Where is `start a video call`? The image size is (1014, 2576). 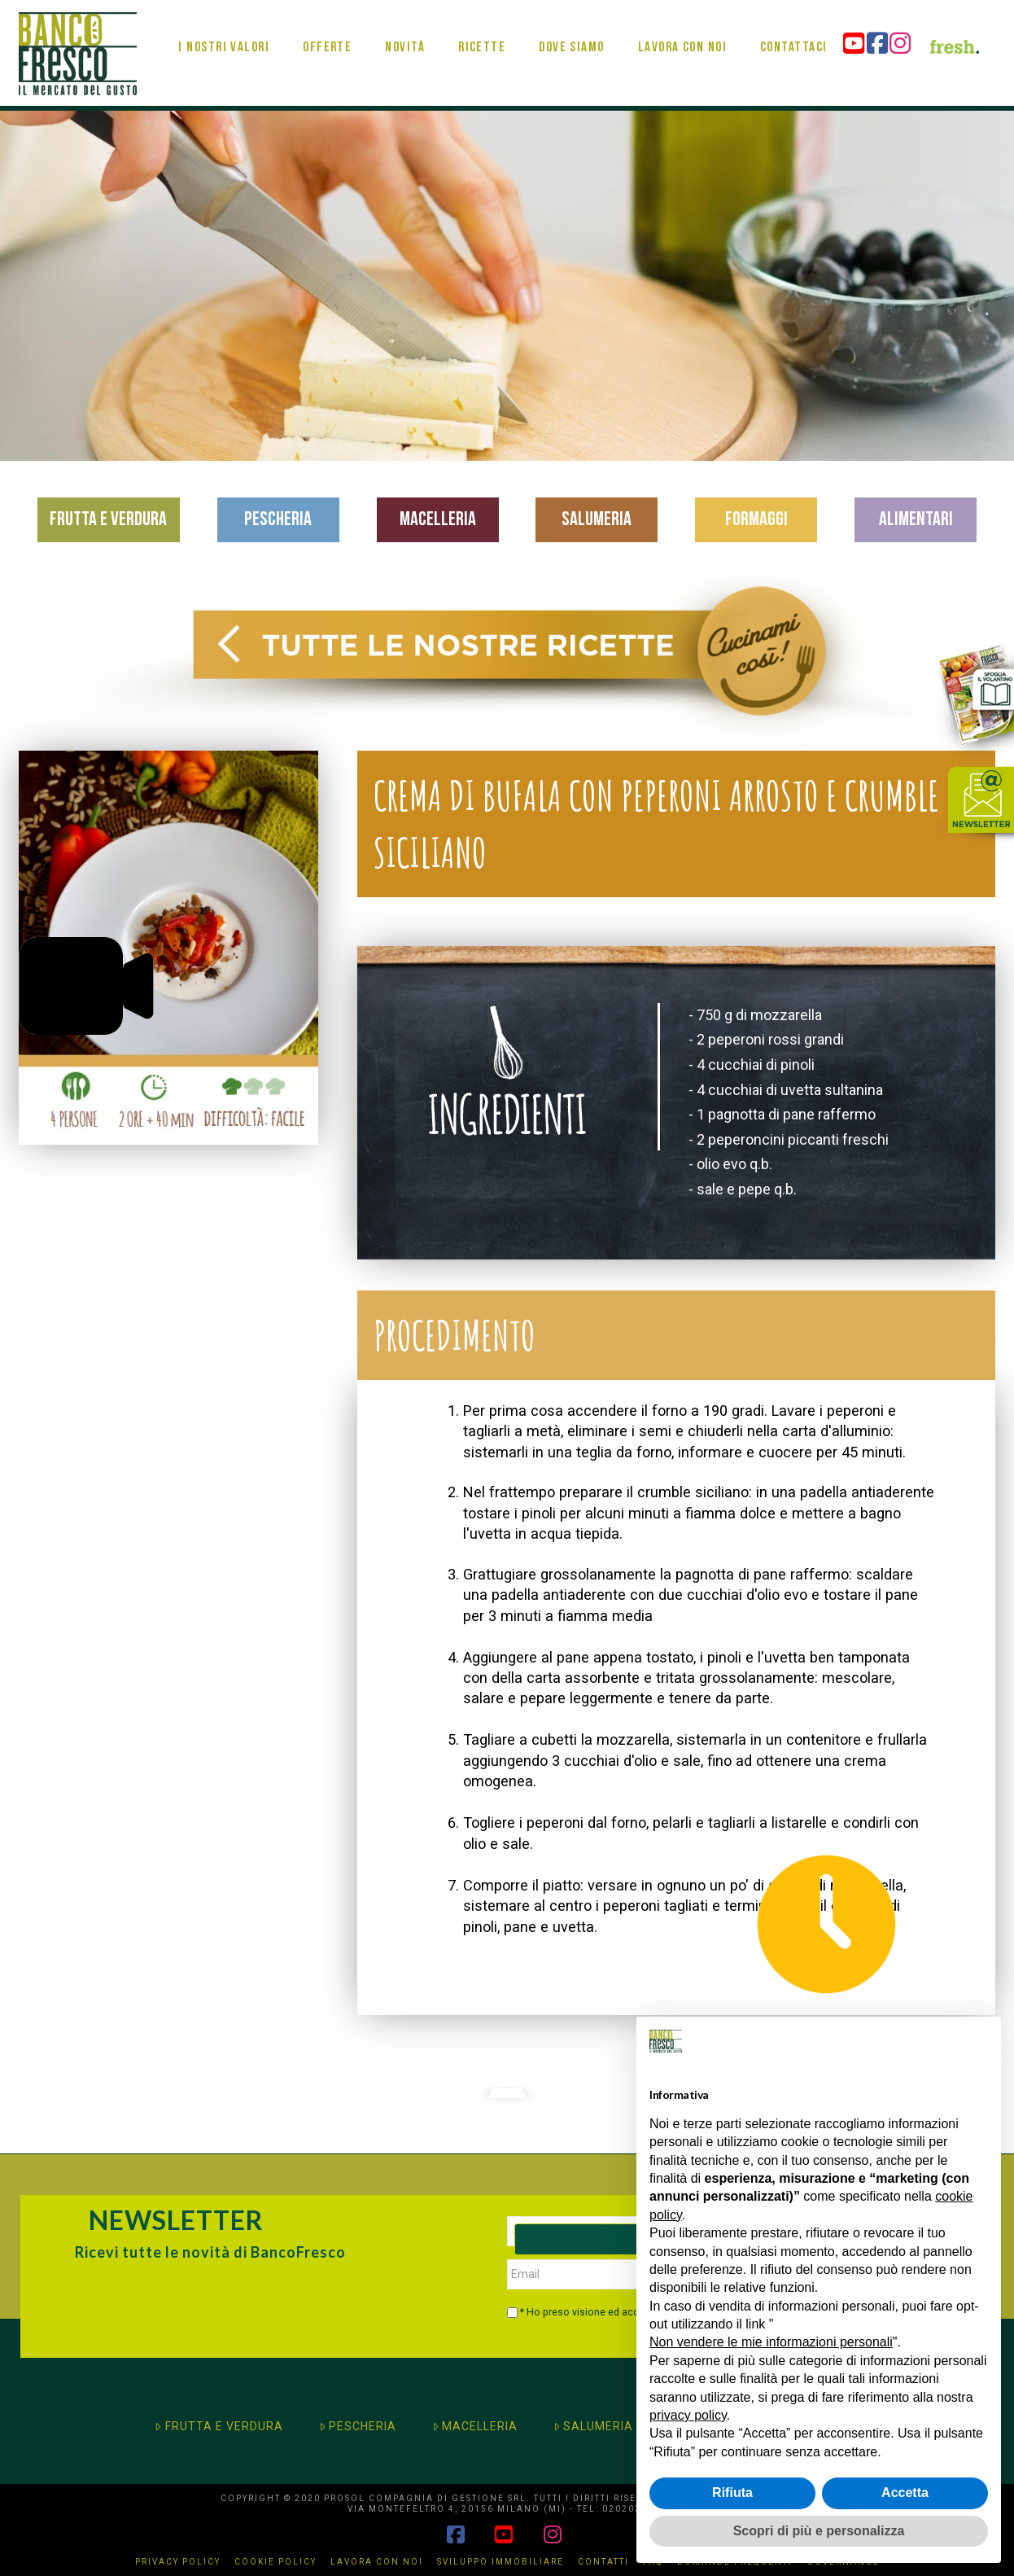 start a video call is located at coordinates (86, 986).